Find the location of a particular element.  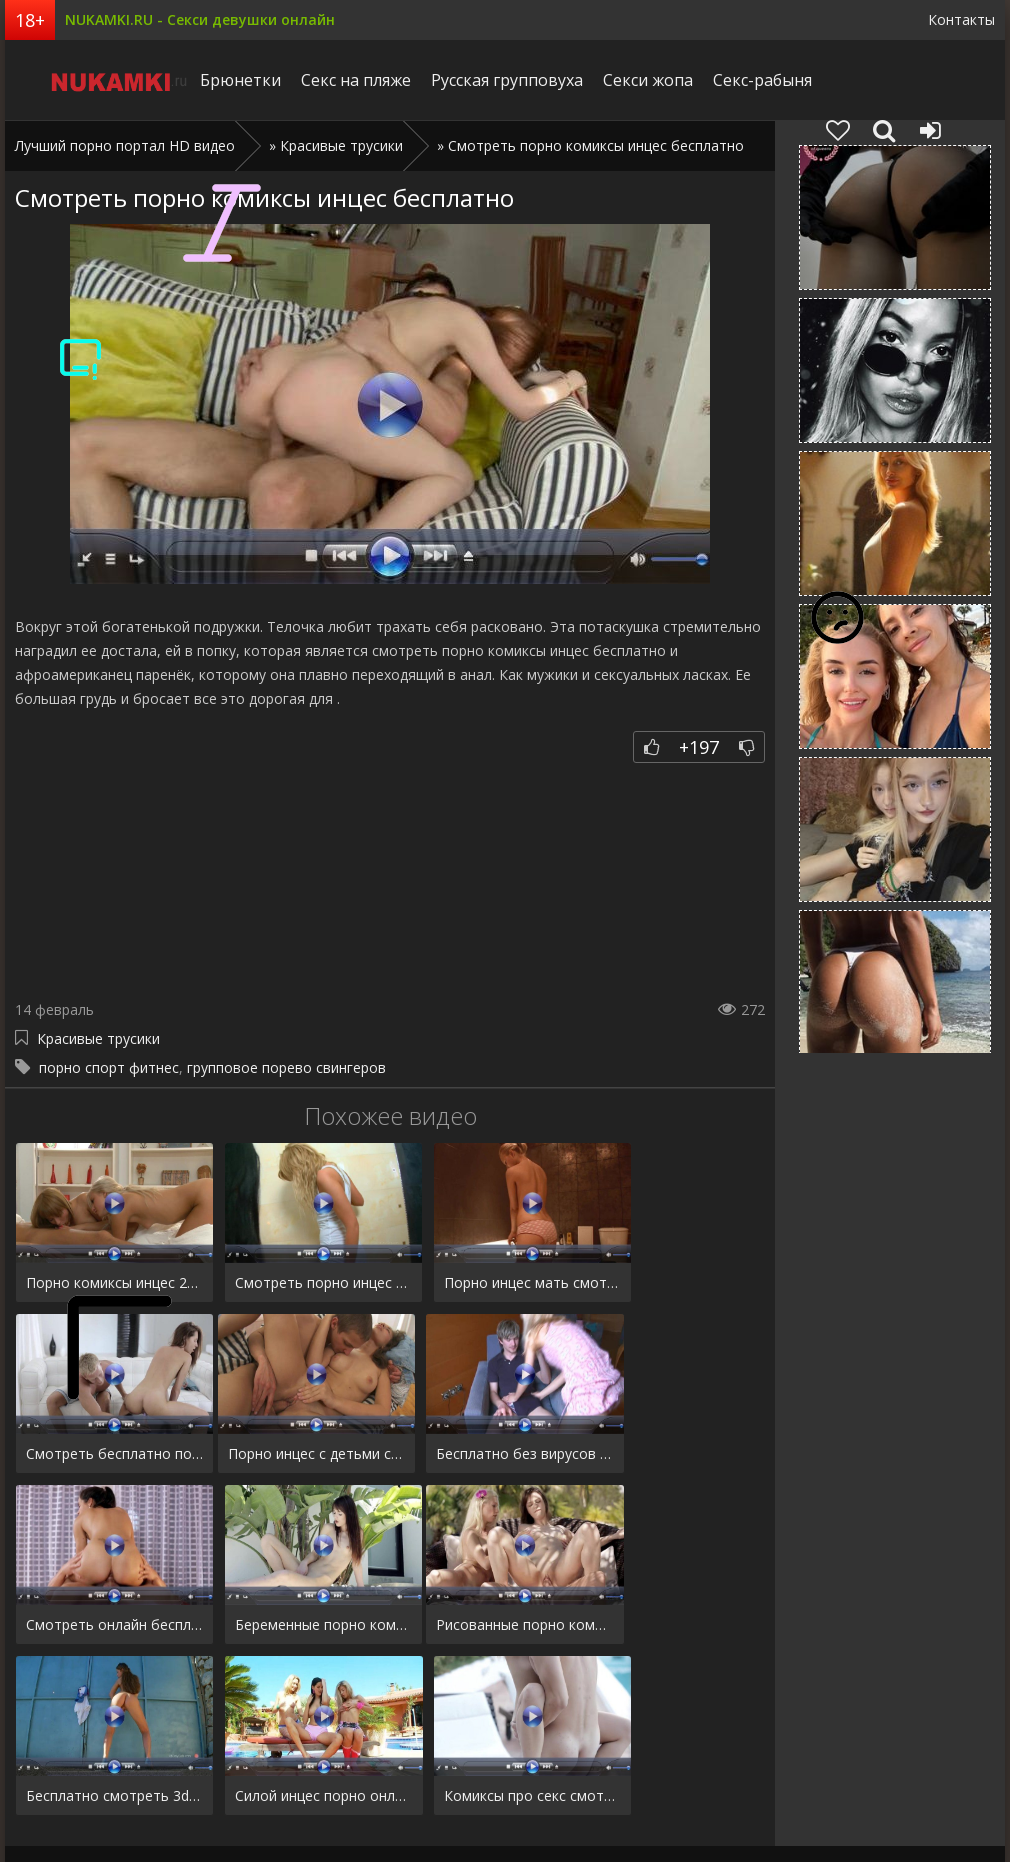

indicate user frustration or negative feedback is located at coordinates (837, 617).